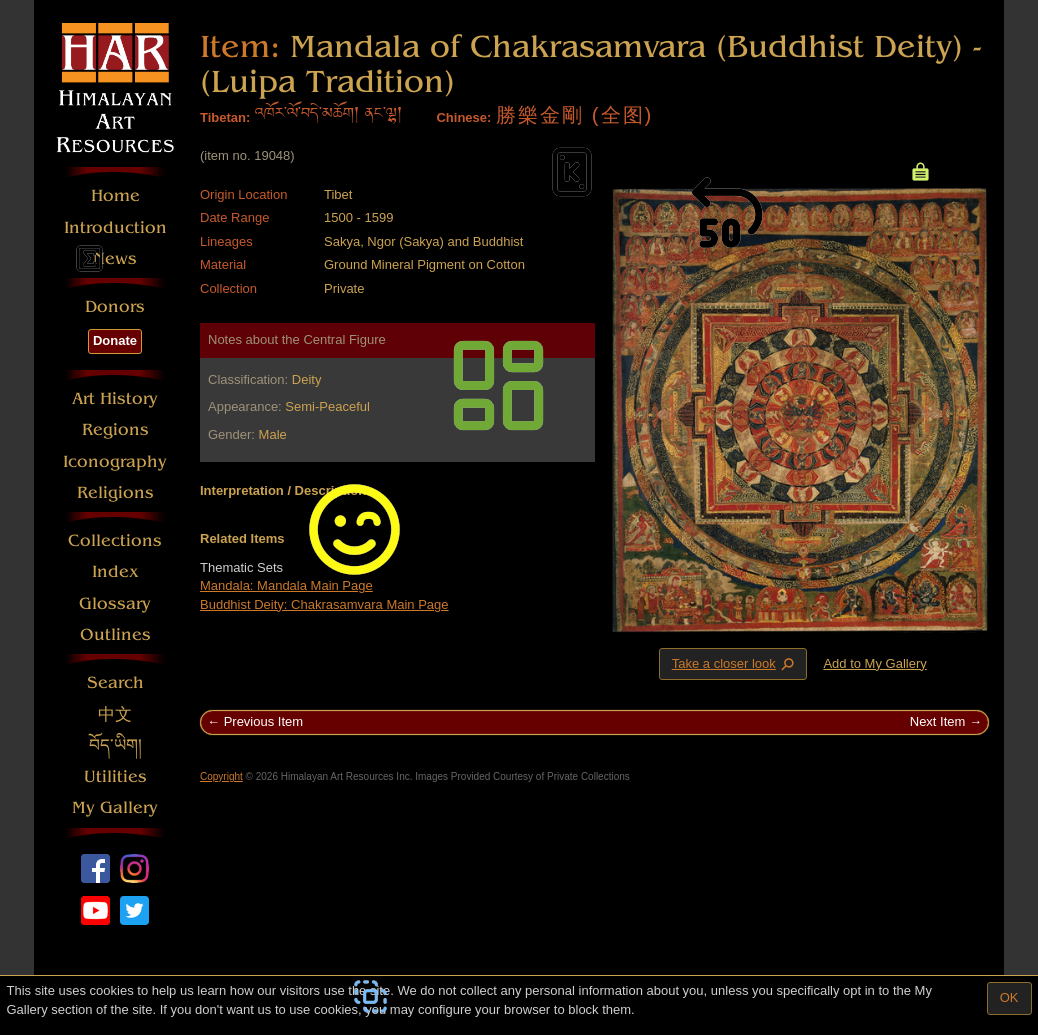 The height and width of the screenshot is (1035, 1038). I want to click on secure or locked content, so click(920, 172).